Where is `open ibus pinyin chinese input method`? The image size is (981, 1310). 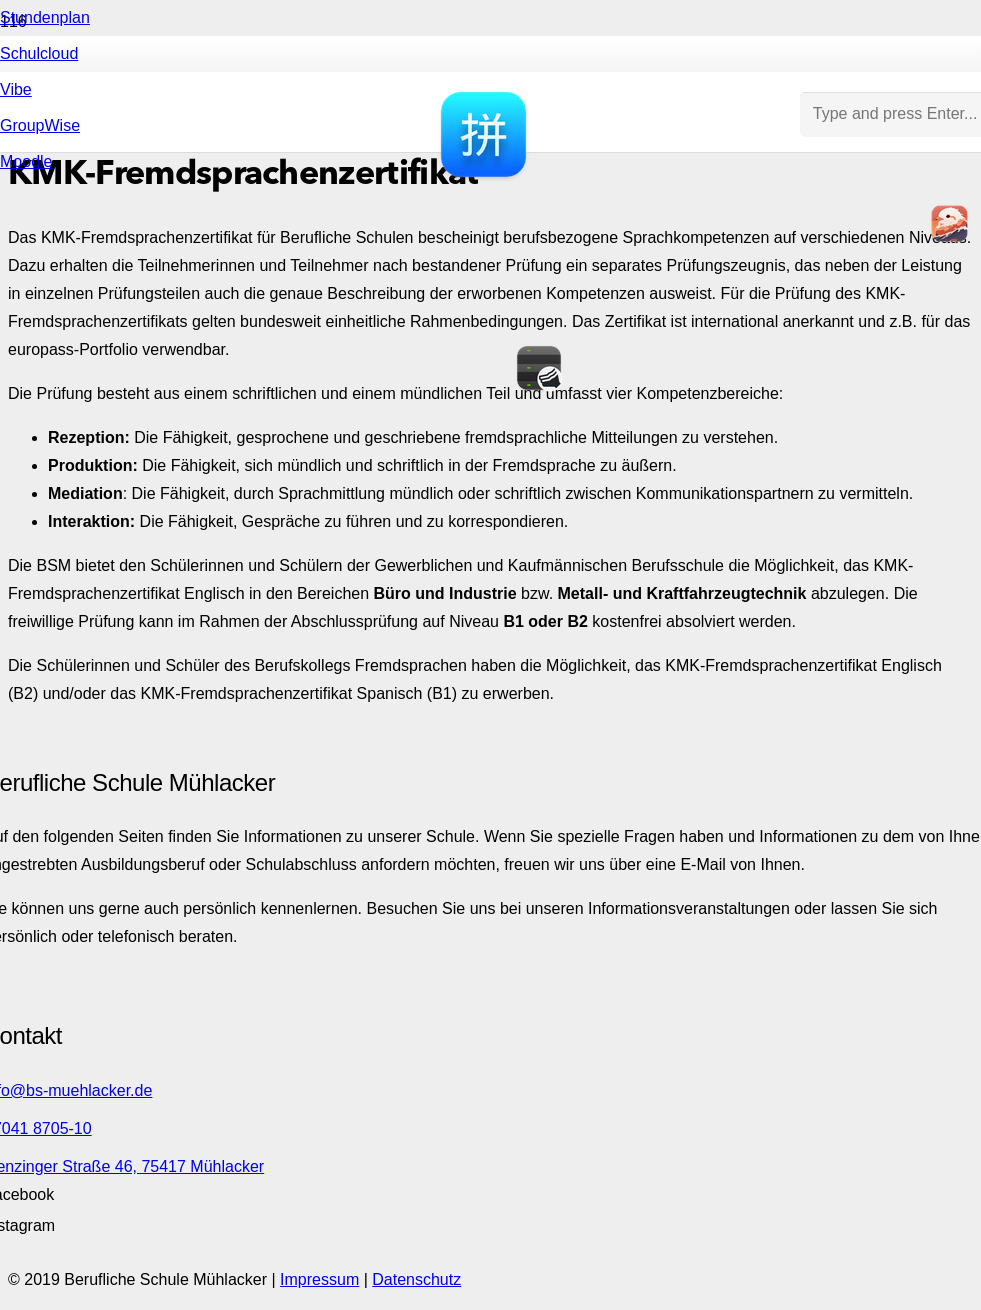
open ibus pinyin chinese input method is located at coordinates (483, 134).